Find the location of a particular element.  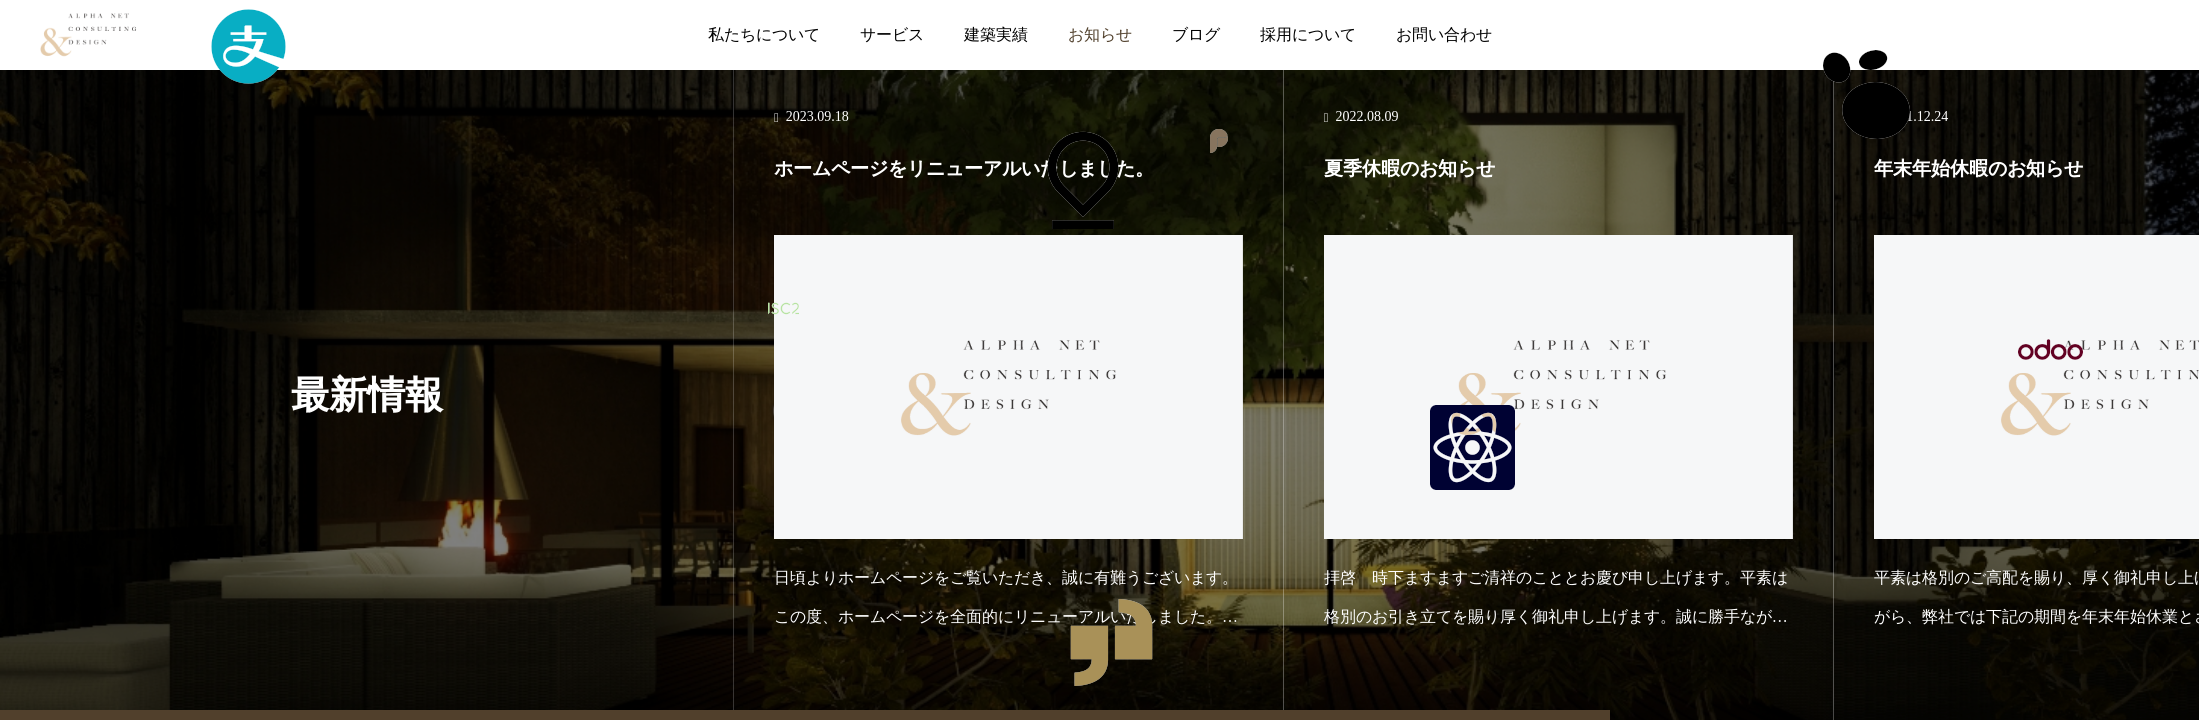

ISC² official logo is located at coordinates (783, 308).